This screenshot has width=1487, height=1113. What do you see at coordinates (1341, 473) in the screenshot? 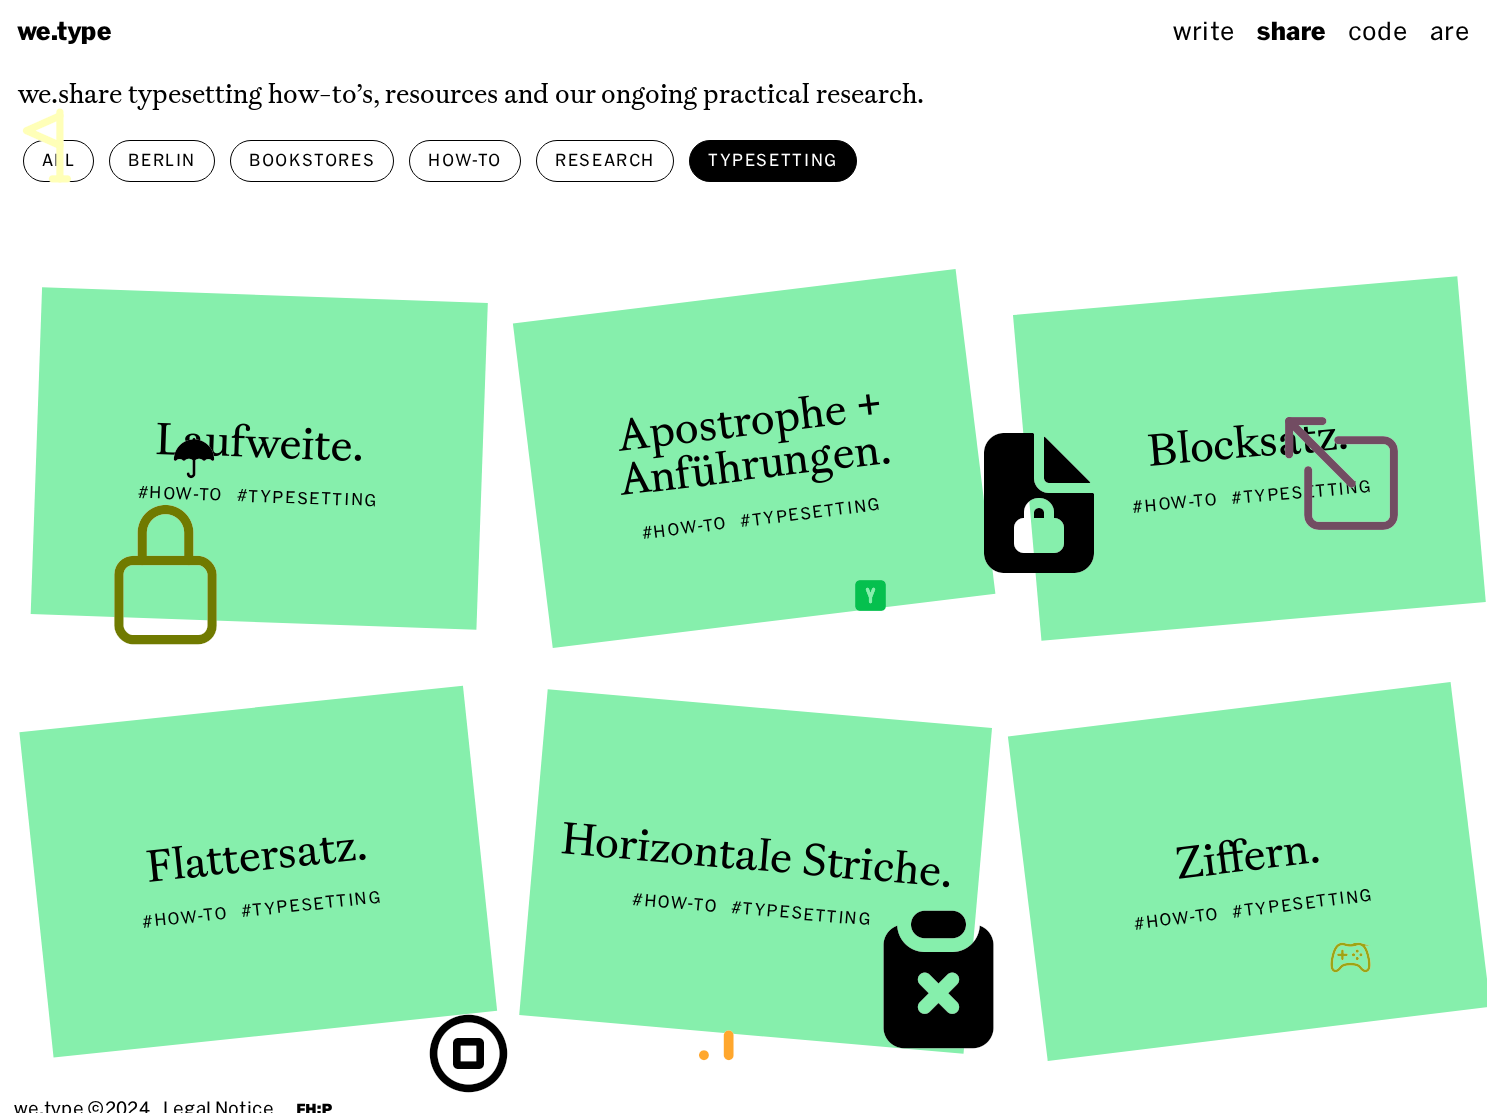
I see `navigate back to previous screen or parent folder` at bounding box center [1341, 473].